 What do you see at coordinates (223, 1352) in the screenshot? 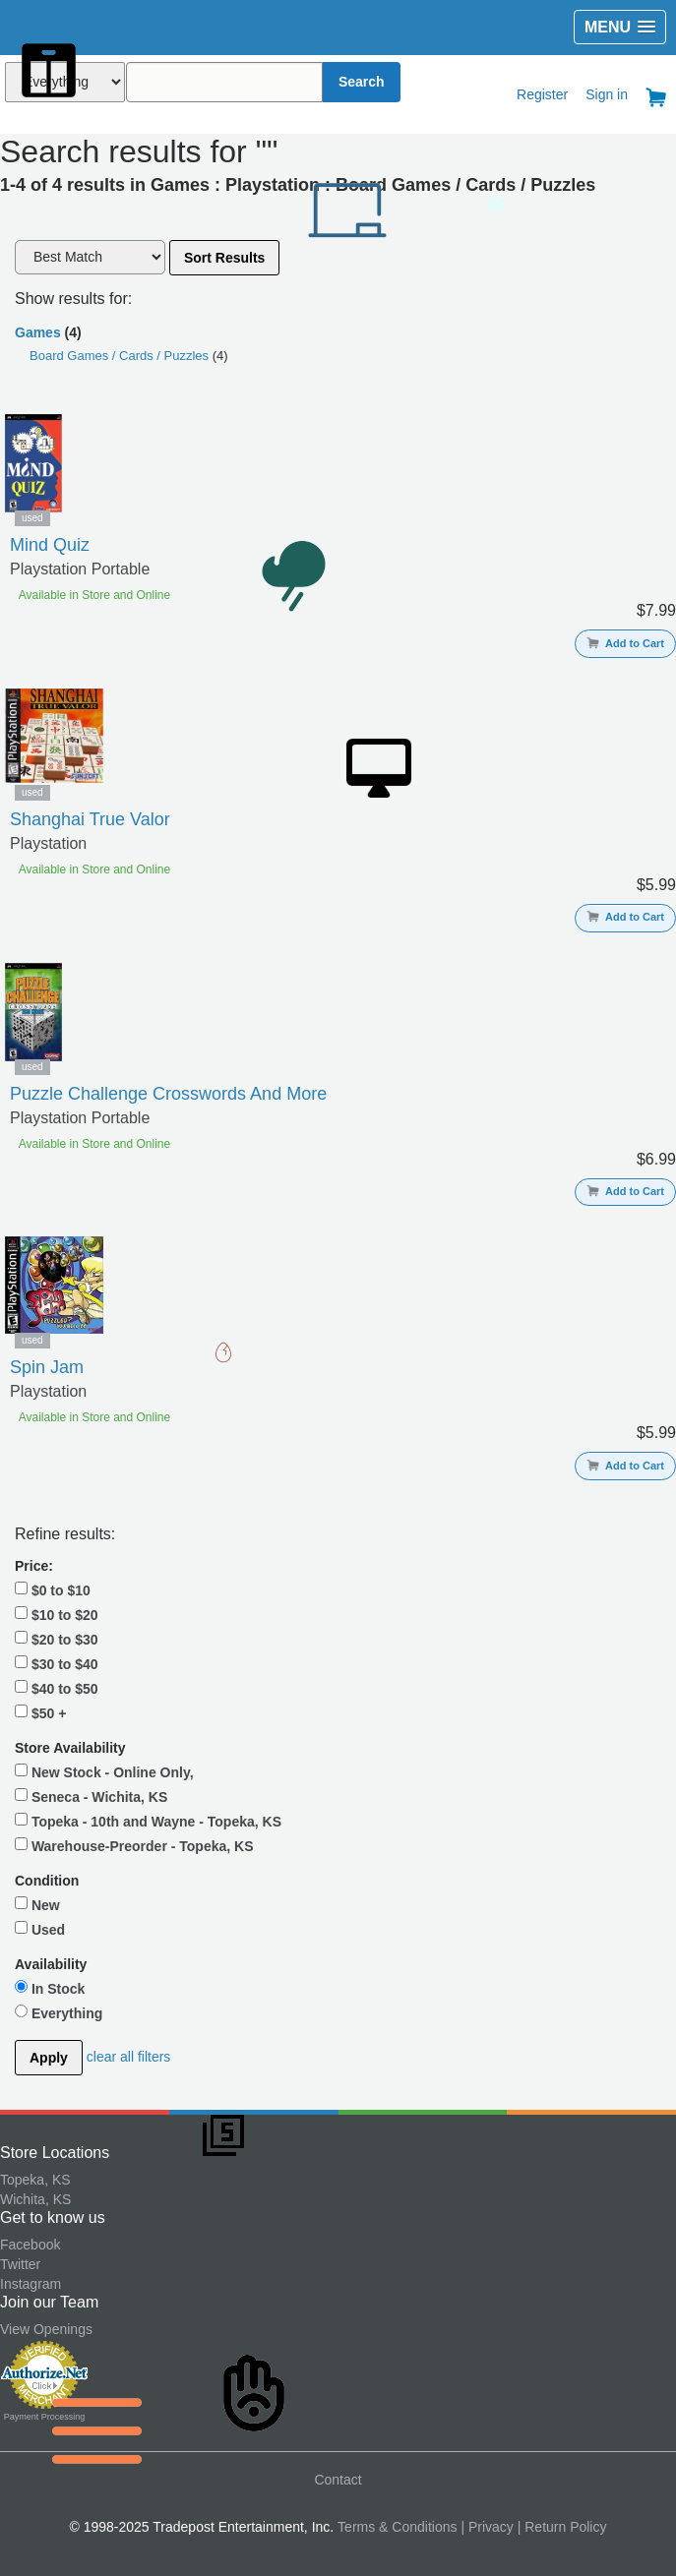
I see `indicates a cracked or broken item` at bounding box center [223, 1352].